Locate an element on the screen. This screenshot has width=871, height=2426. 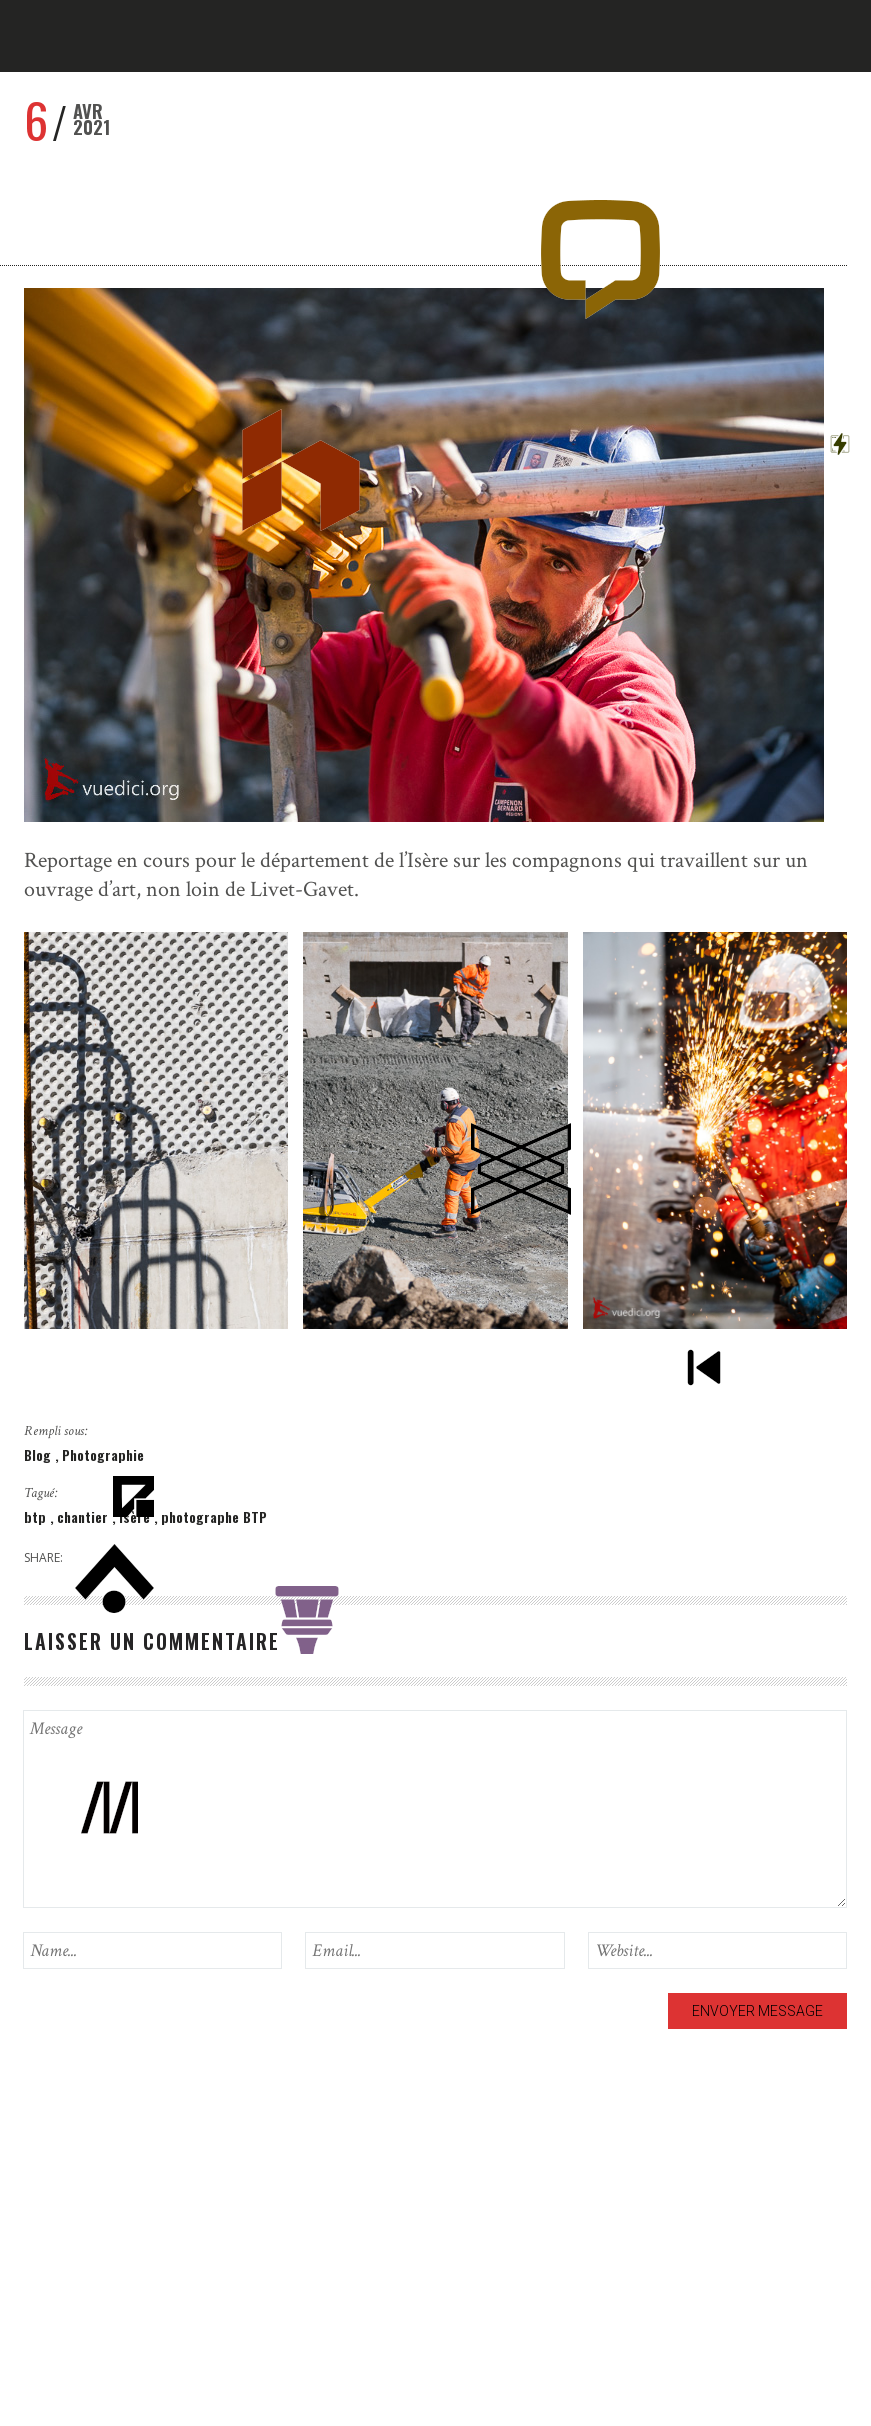
skip to previous track is located at coordinates (705, 1367).